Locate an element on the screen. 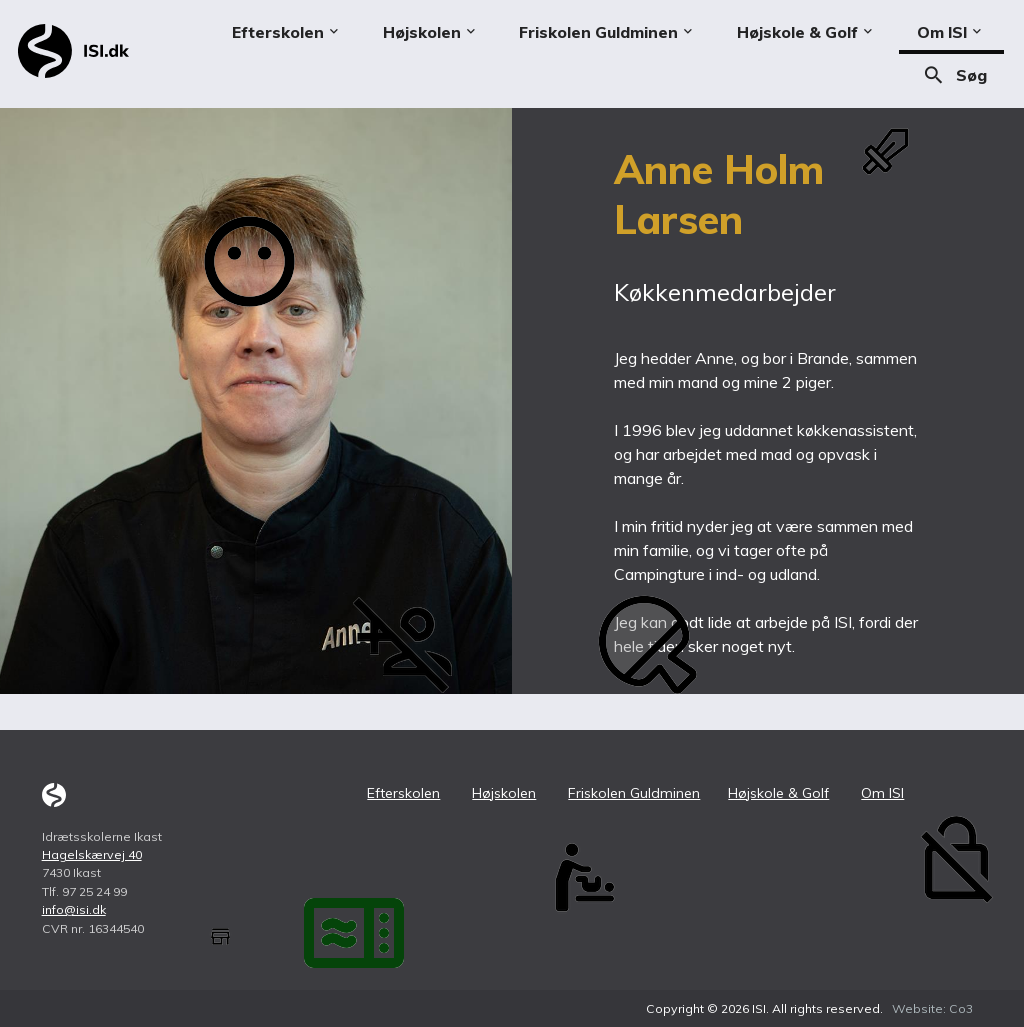 The height and width of the screenshot is (1027, 1024). access microwave or kitchen appliance controls is located at coordinates (354, 933).